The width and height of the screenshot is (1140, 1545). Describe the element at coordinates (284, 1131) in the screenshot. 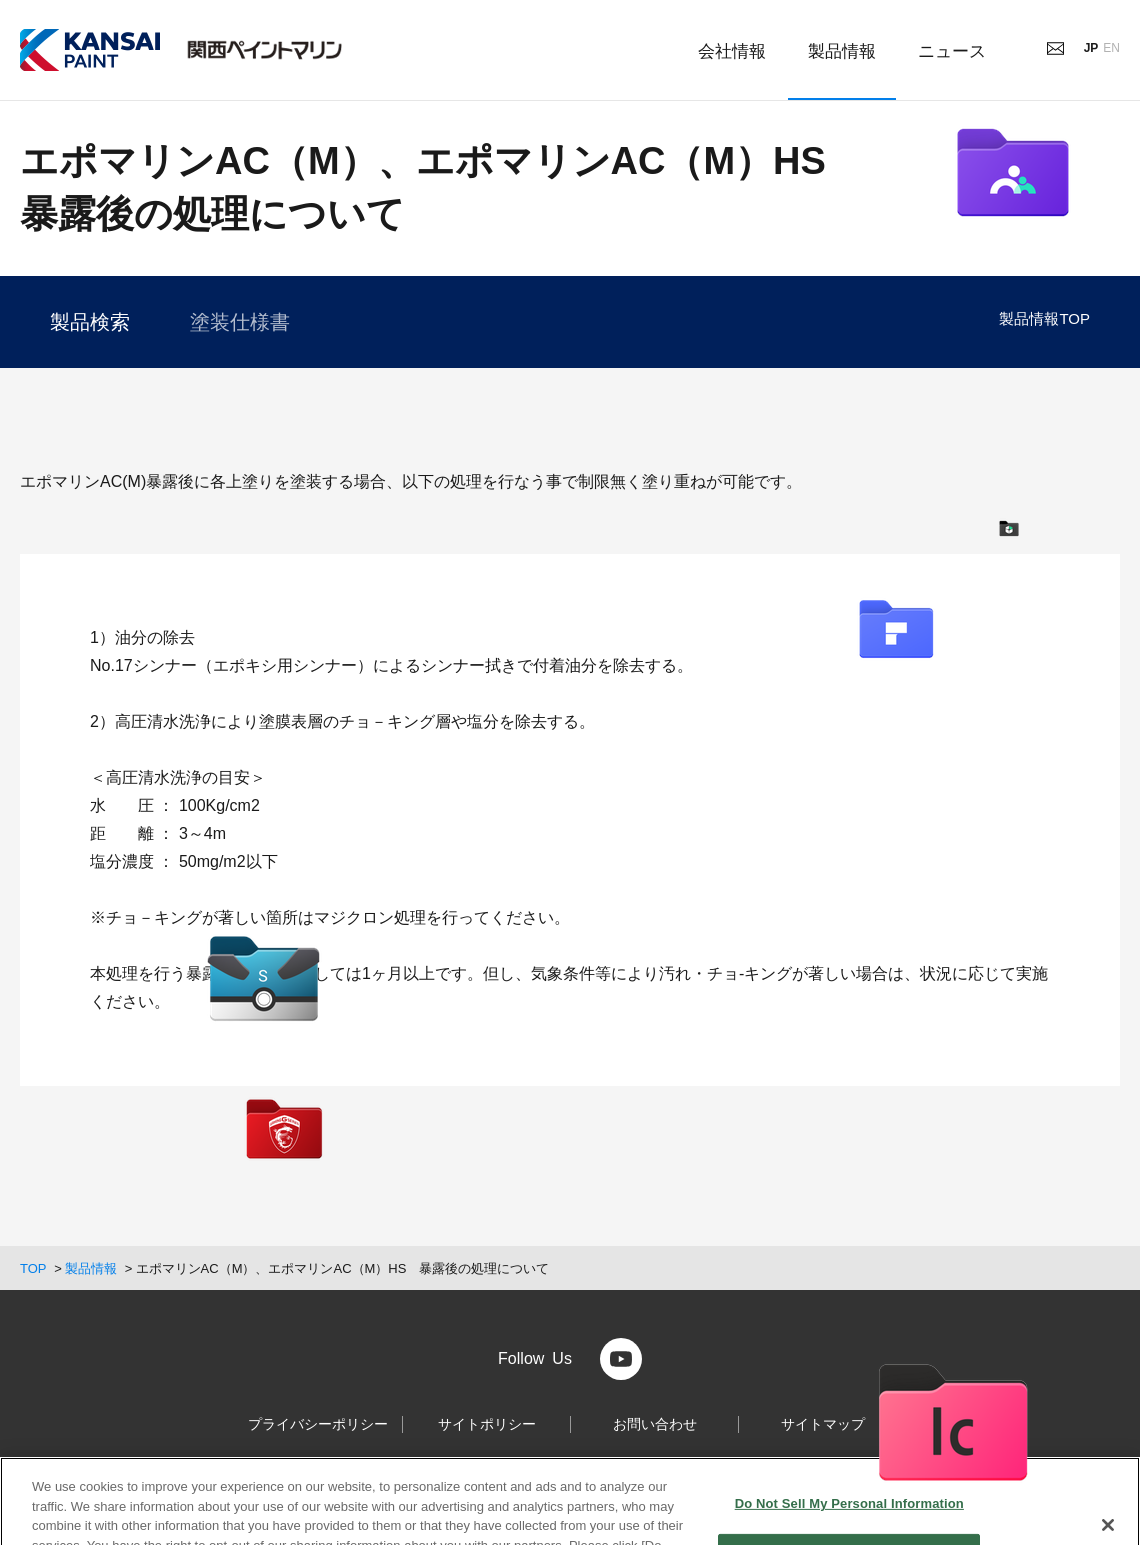

I see `open folder containing MSI software or drivers` at that location.